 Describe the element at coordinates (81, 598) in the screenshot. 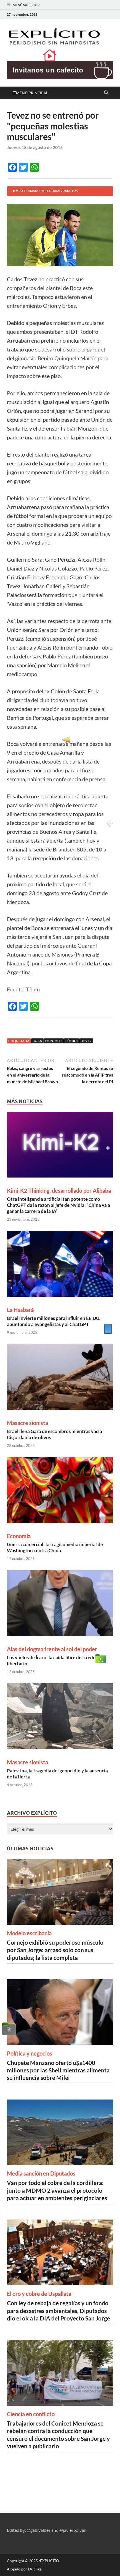

I see `file is syncing to OneDrive cloud storage` at that location.